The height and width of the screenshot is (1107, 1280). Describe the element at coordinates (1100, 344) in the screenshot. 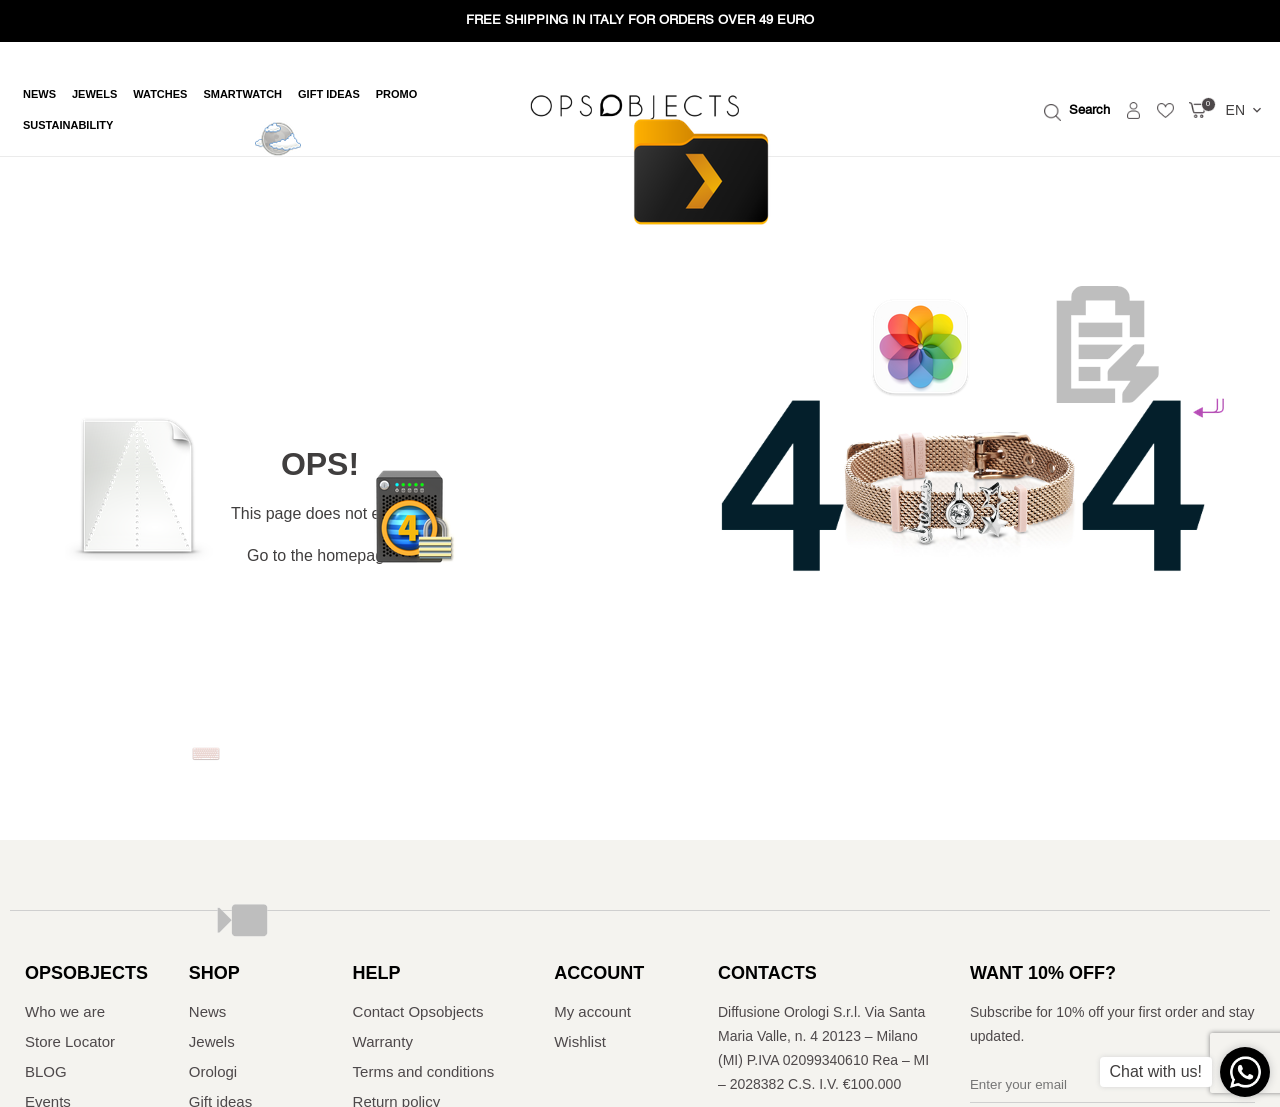

I see `battery fully charged and currently charging` at that location.